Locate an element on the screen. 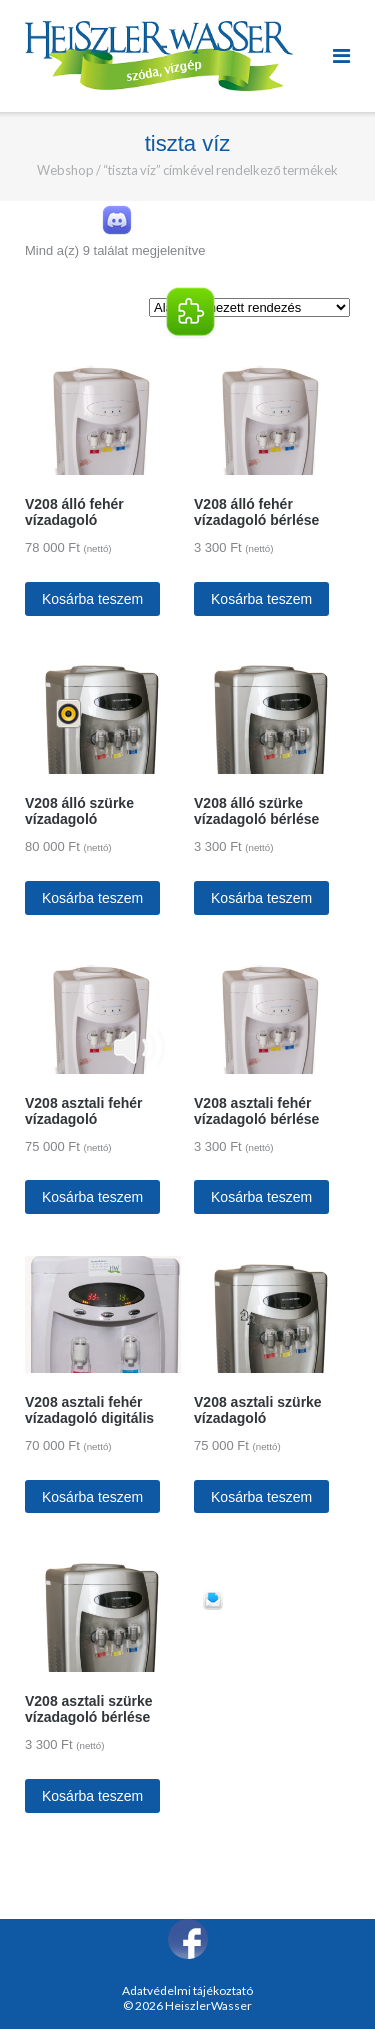  indicates low volume level is located at coordinates (139, 1047).